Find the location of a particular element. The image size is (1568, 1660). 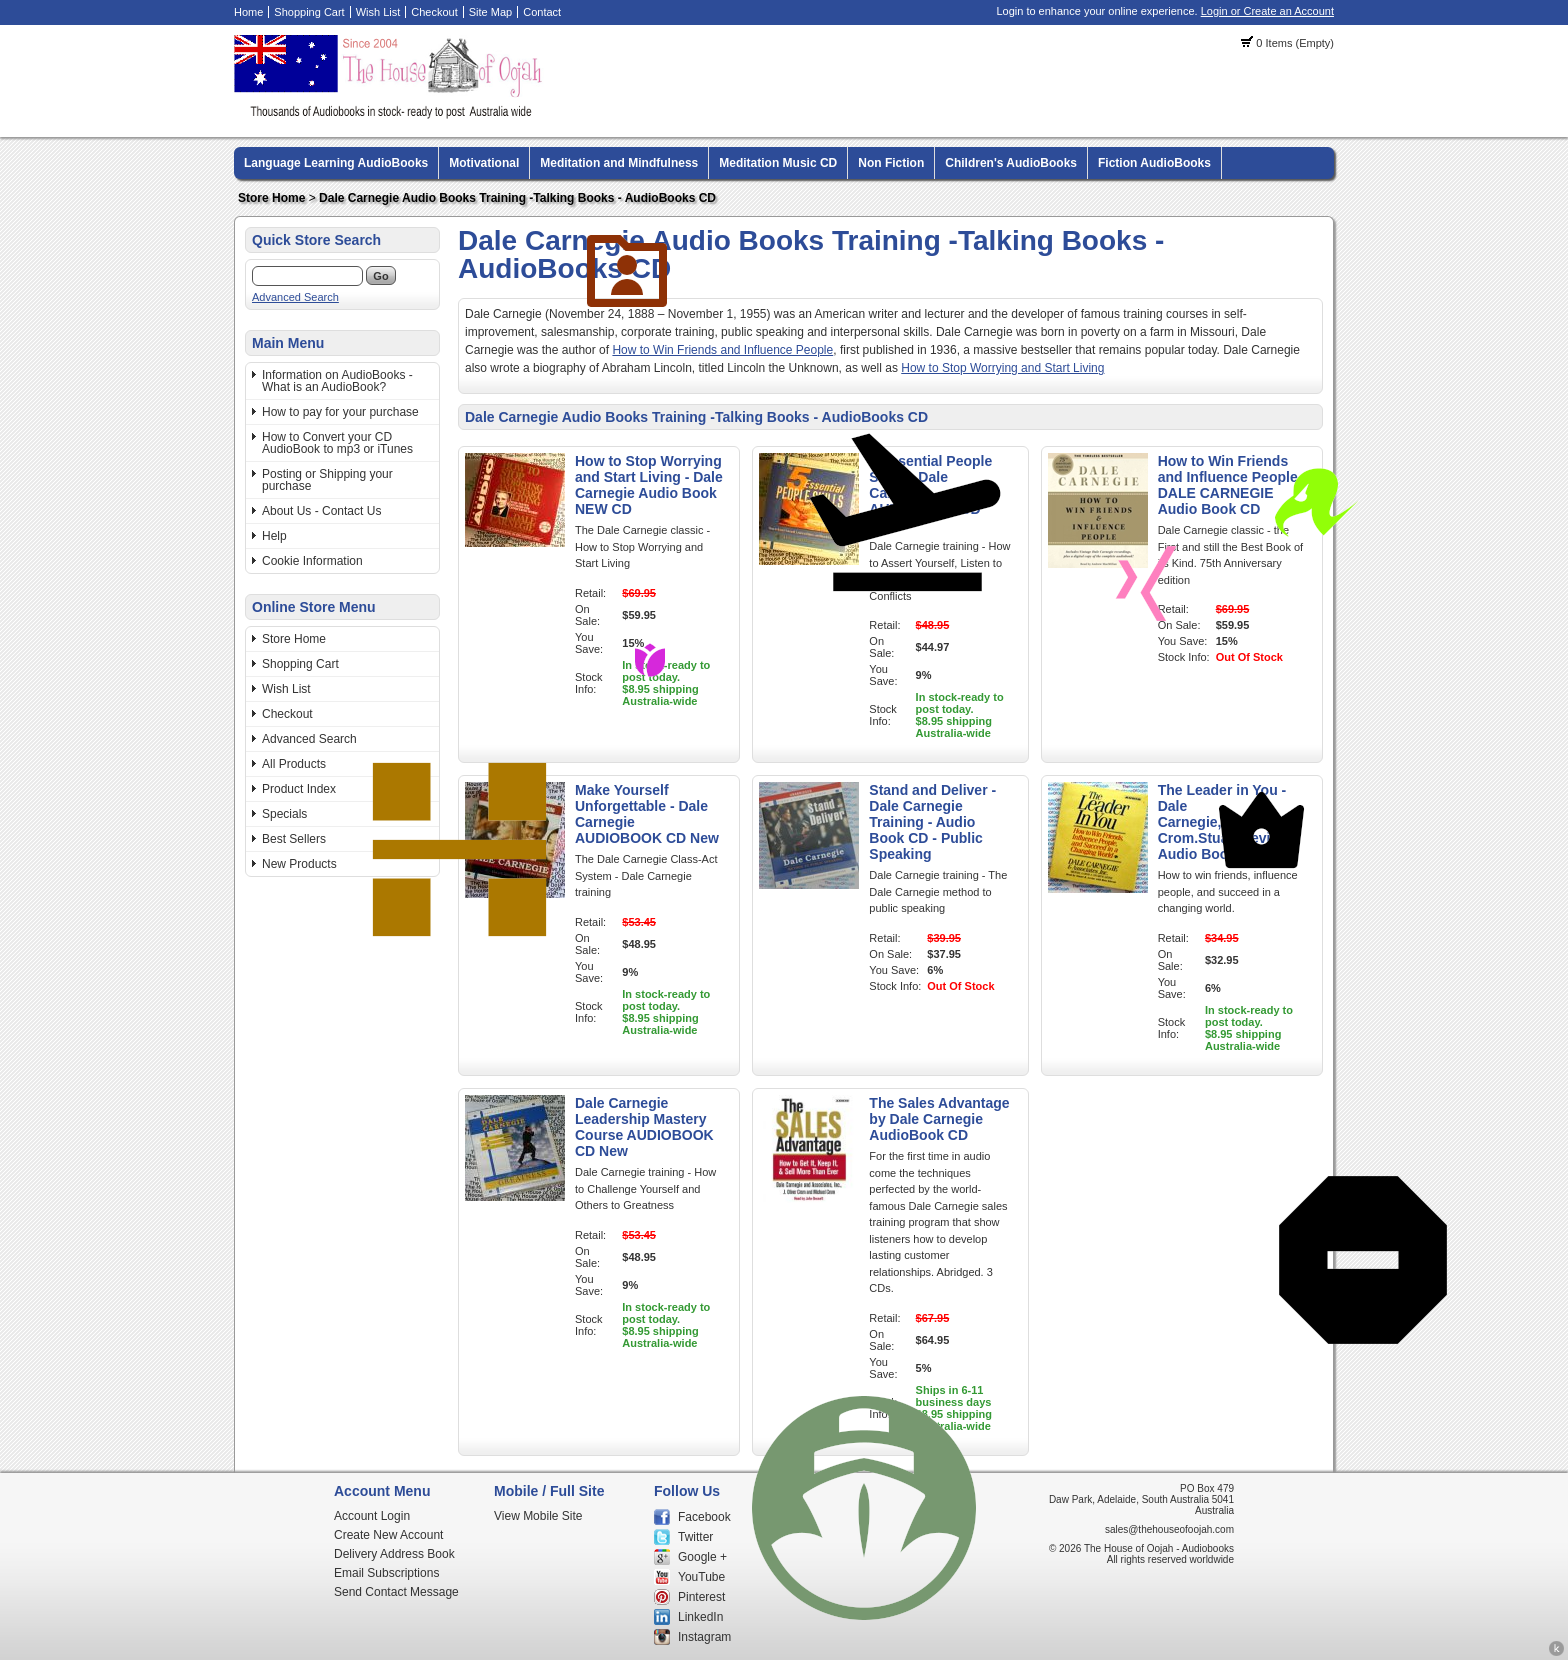

access user profile documents is located at coordinates (627, 271).